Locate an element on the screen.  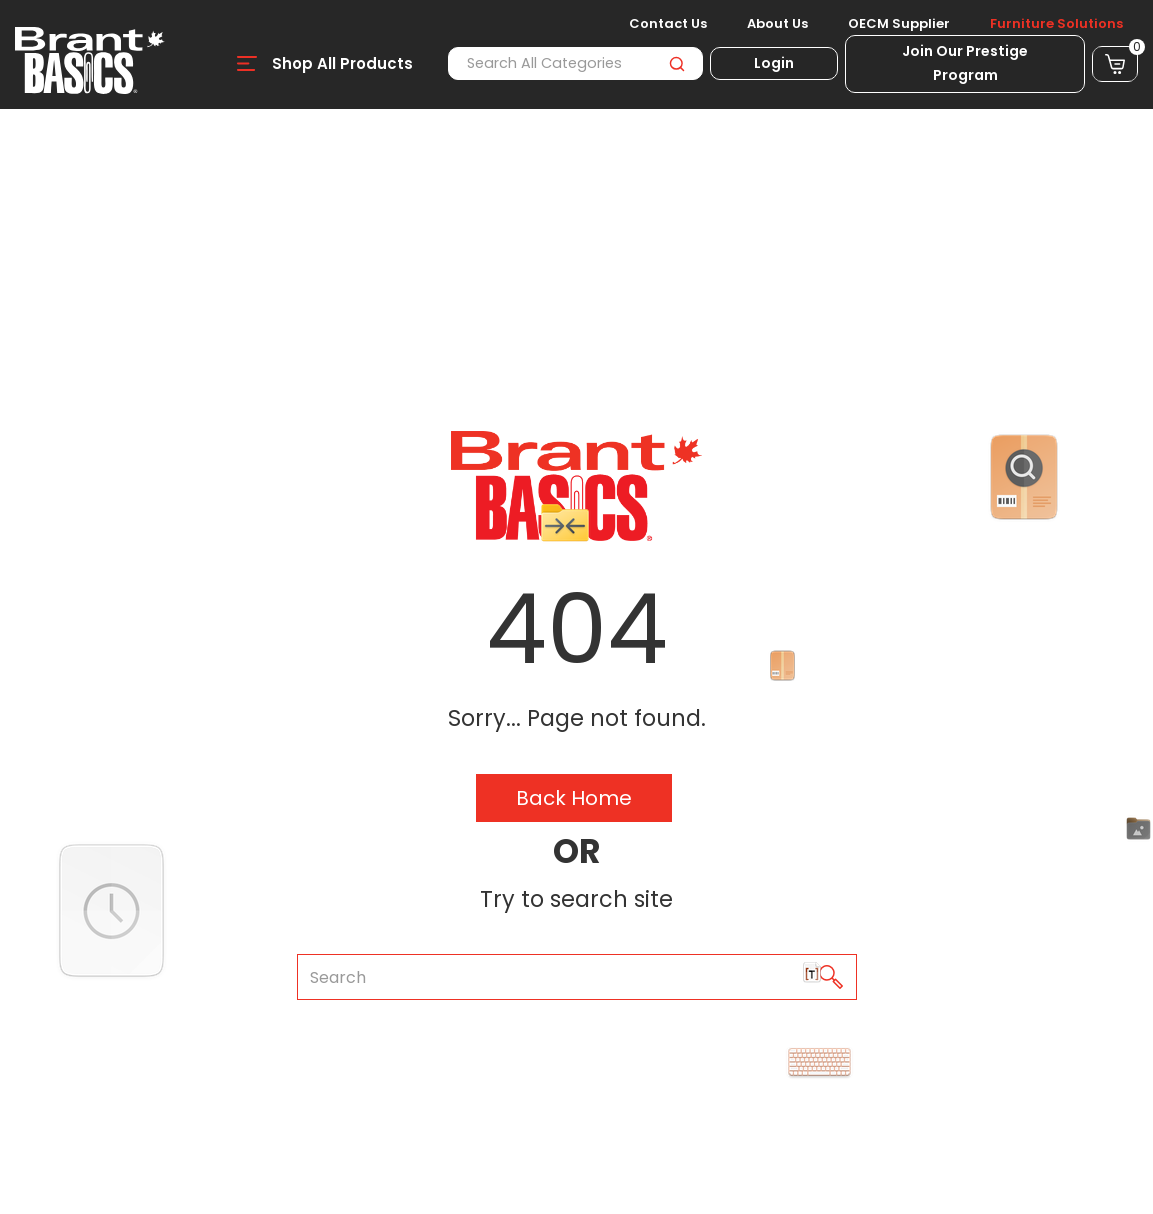
open or install a debian package file is located at coordinates (782, 665).